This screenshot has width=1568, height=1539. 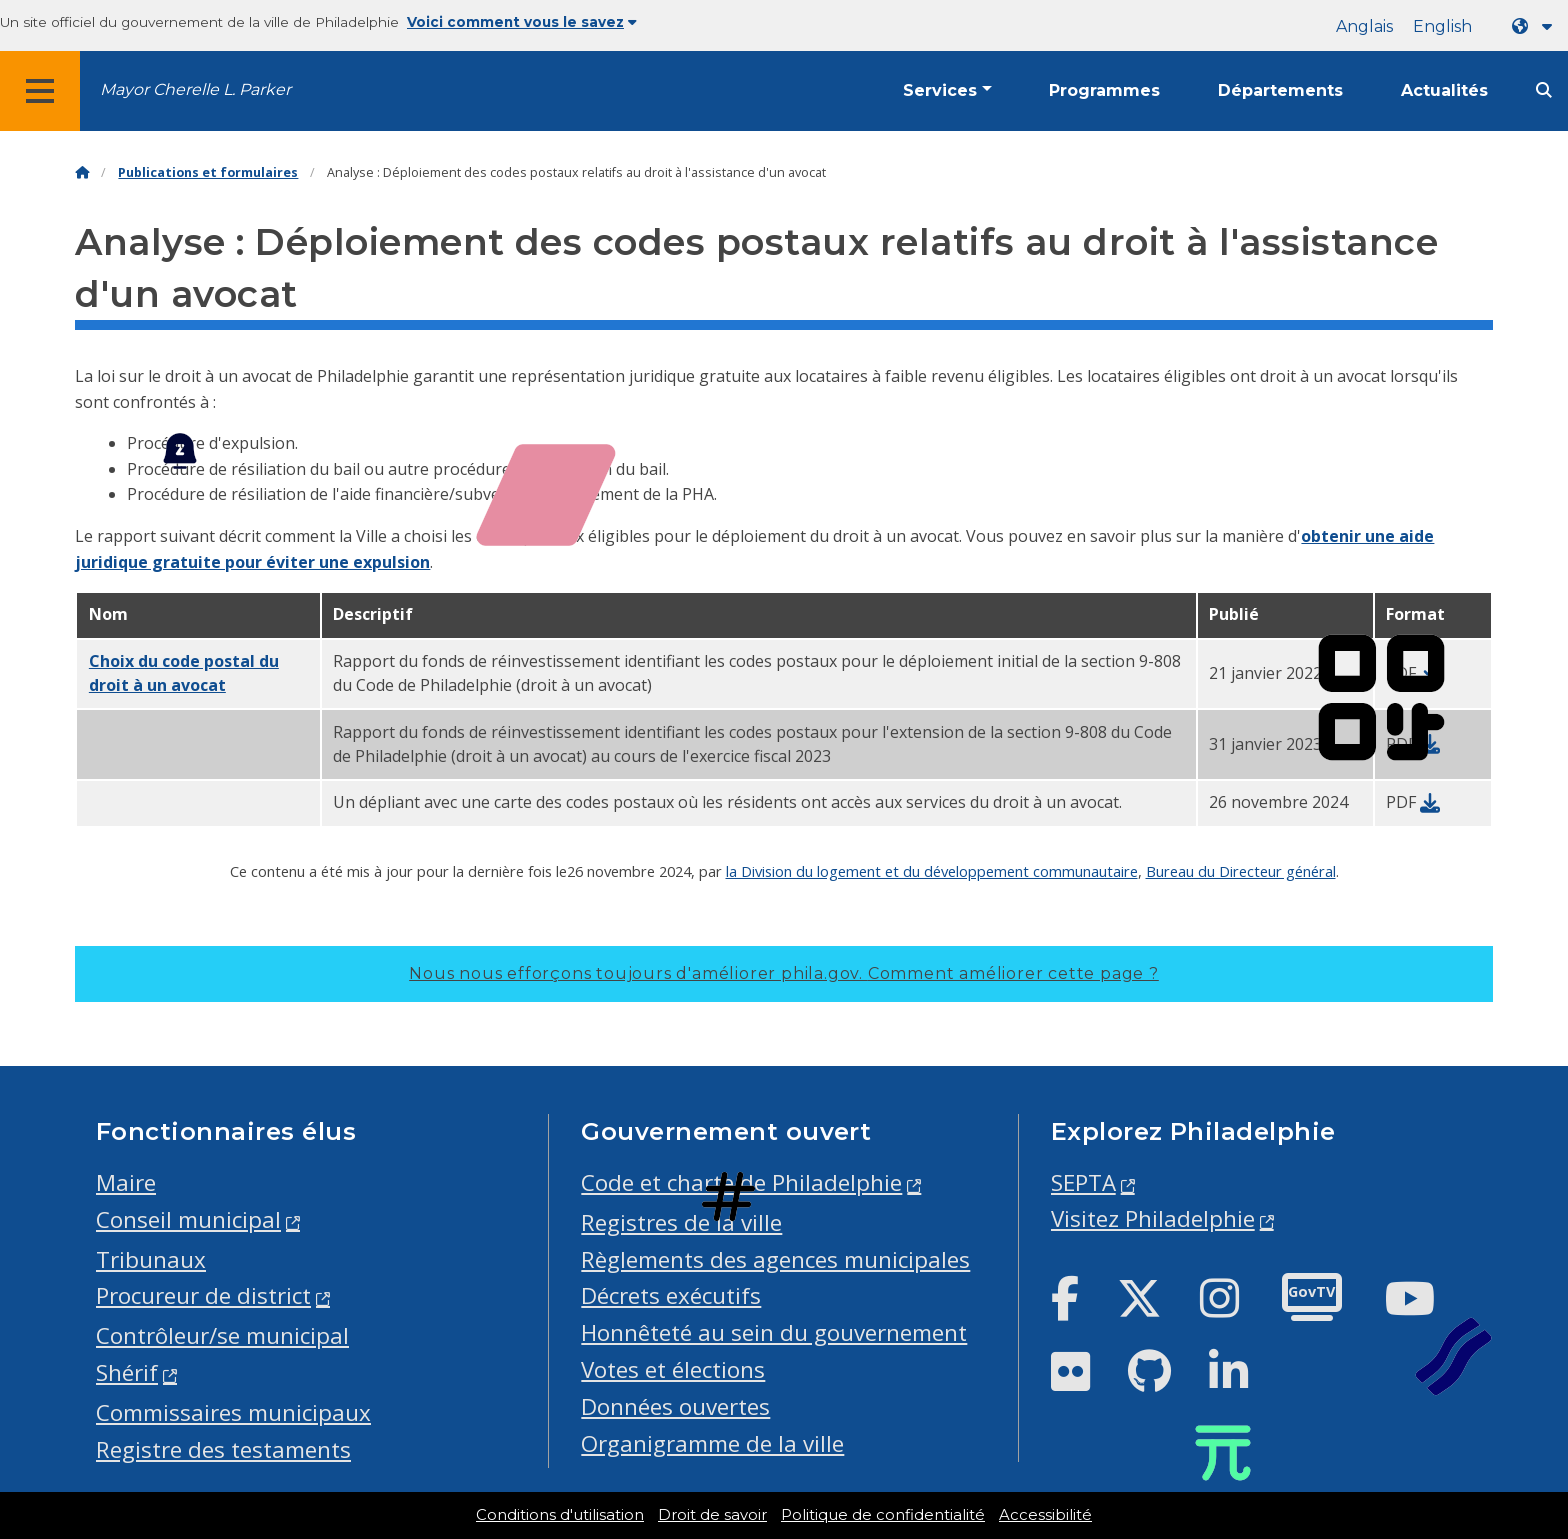 What do you see at coordinates (180, 451) in the screenshot?
I see `mute notifications or enable do not disturb mode` at bounding box center [180, 451].